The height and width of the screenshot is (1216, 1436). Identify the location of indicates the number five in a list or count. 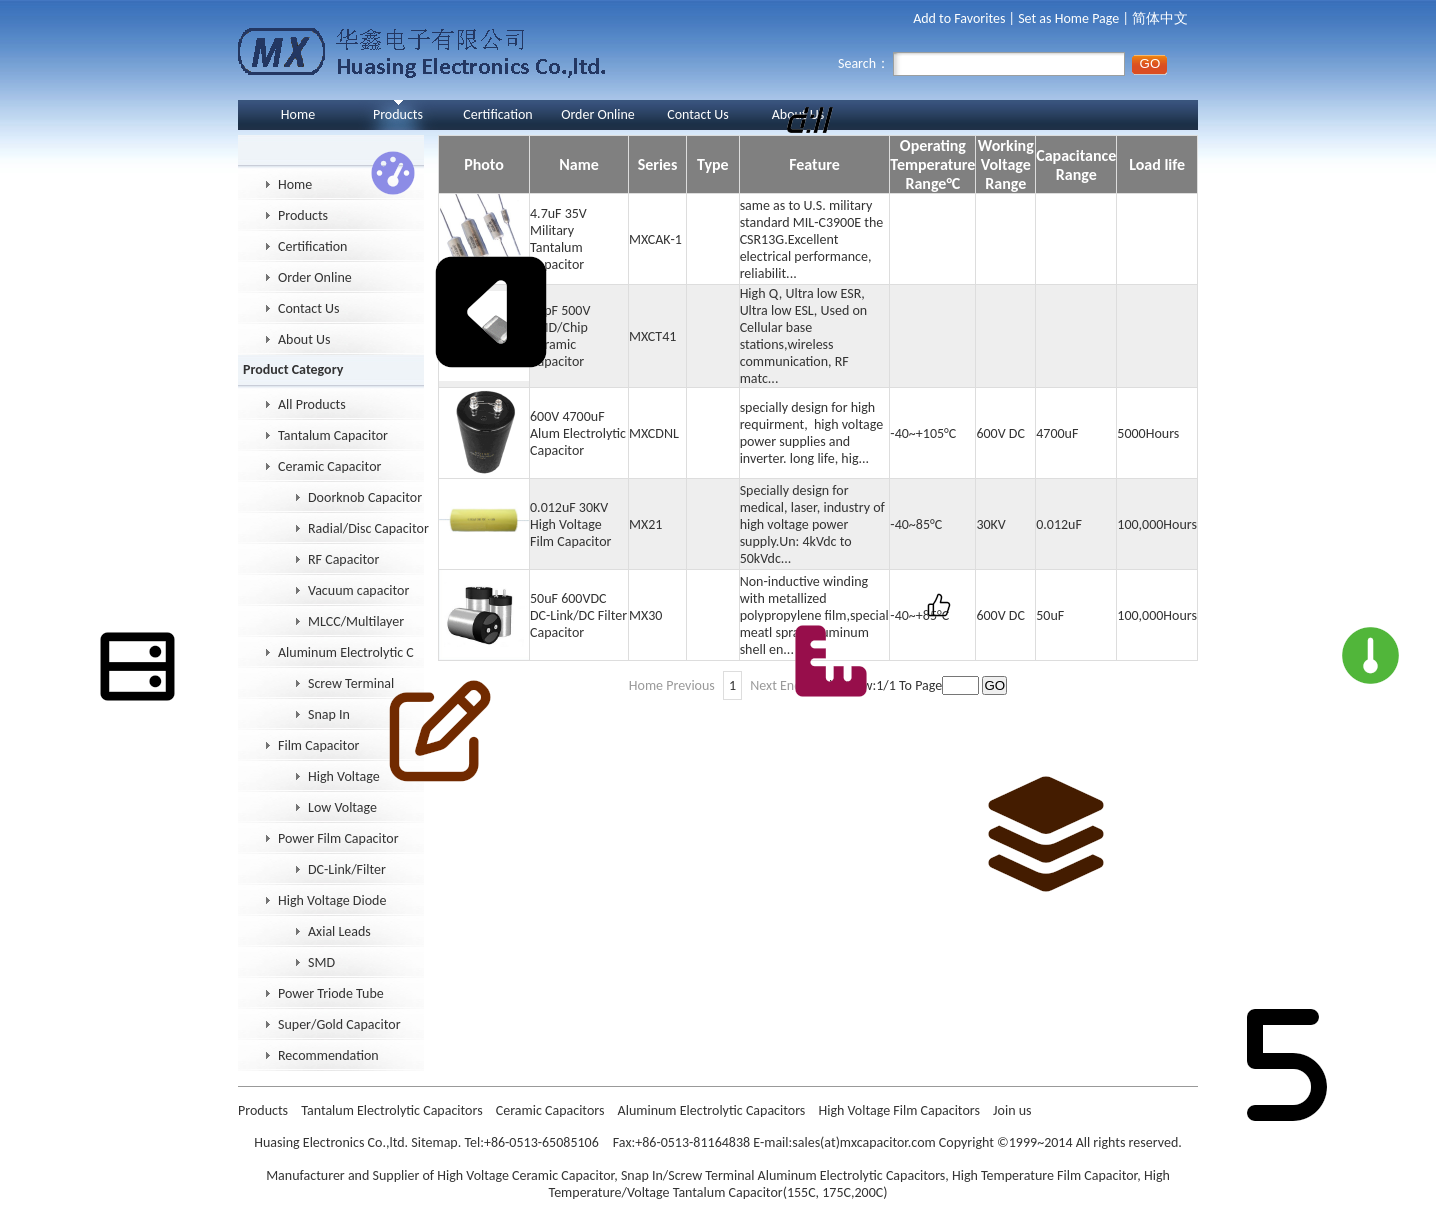
(1287, 1065).